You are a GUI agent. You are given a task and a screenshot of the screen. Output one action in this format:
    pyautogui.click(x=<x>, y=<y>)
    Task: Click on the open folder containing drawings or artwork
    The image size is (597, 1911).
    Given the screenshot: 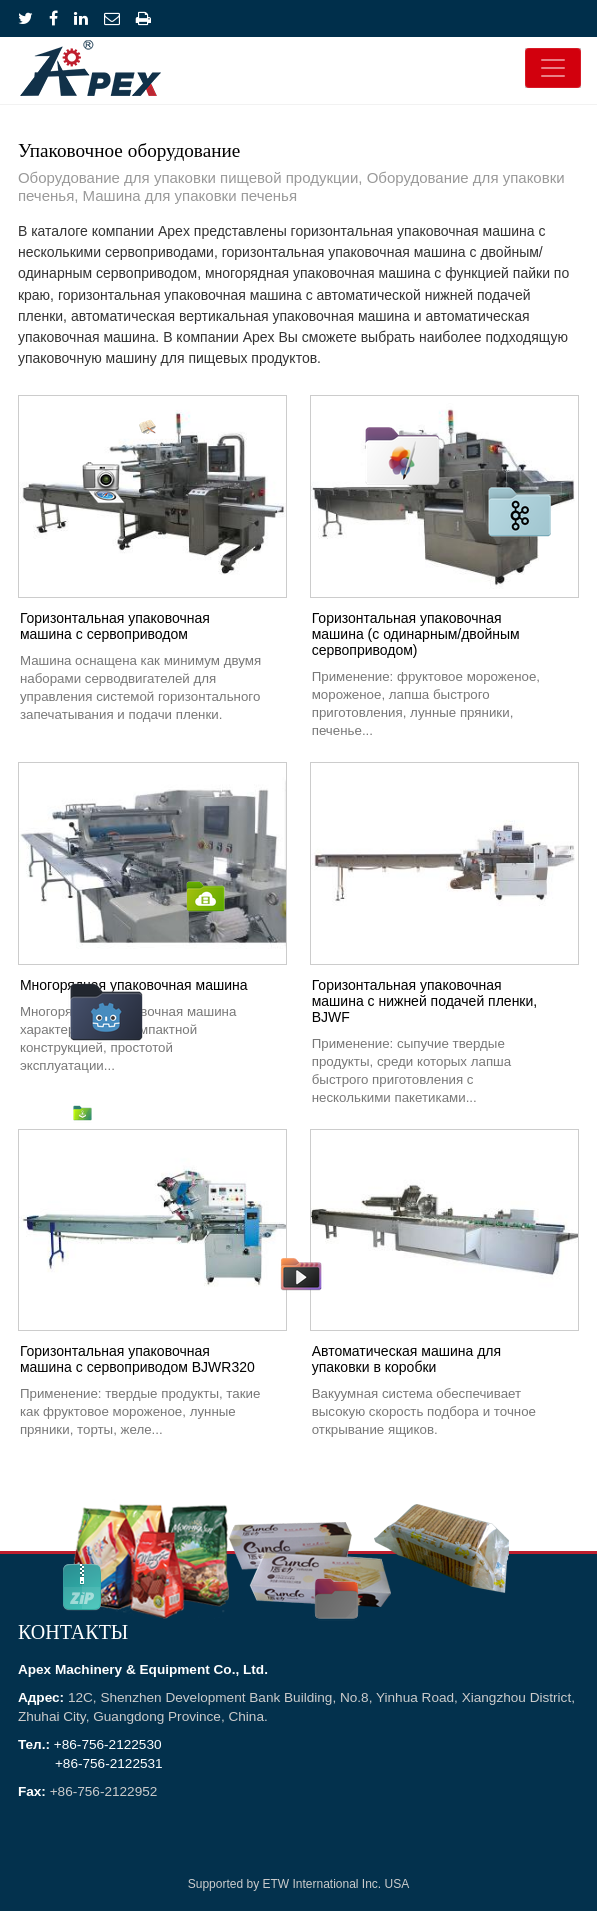 What is the action you would take?
    pyautogui.click(x=402, y=458)
    